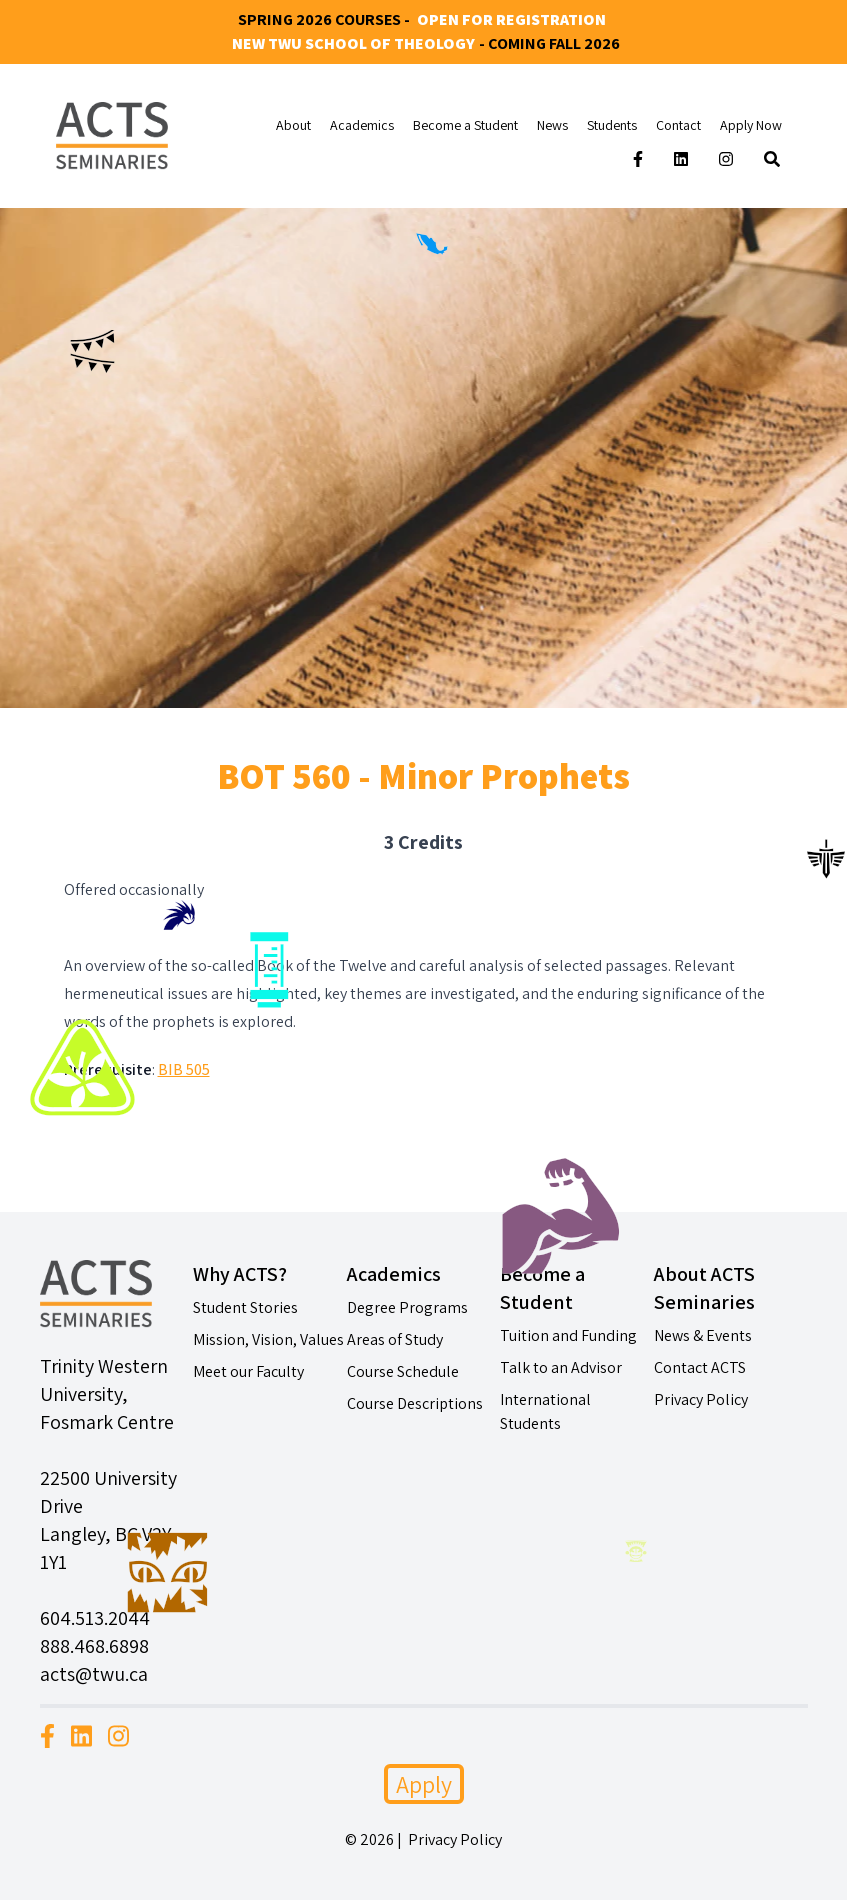 The image size is (847, 1900). I want to click on select Mexico as your country or region, so click(432, 244).